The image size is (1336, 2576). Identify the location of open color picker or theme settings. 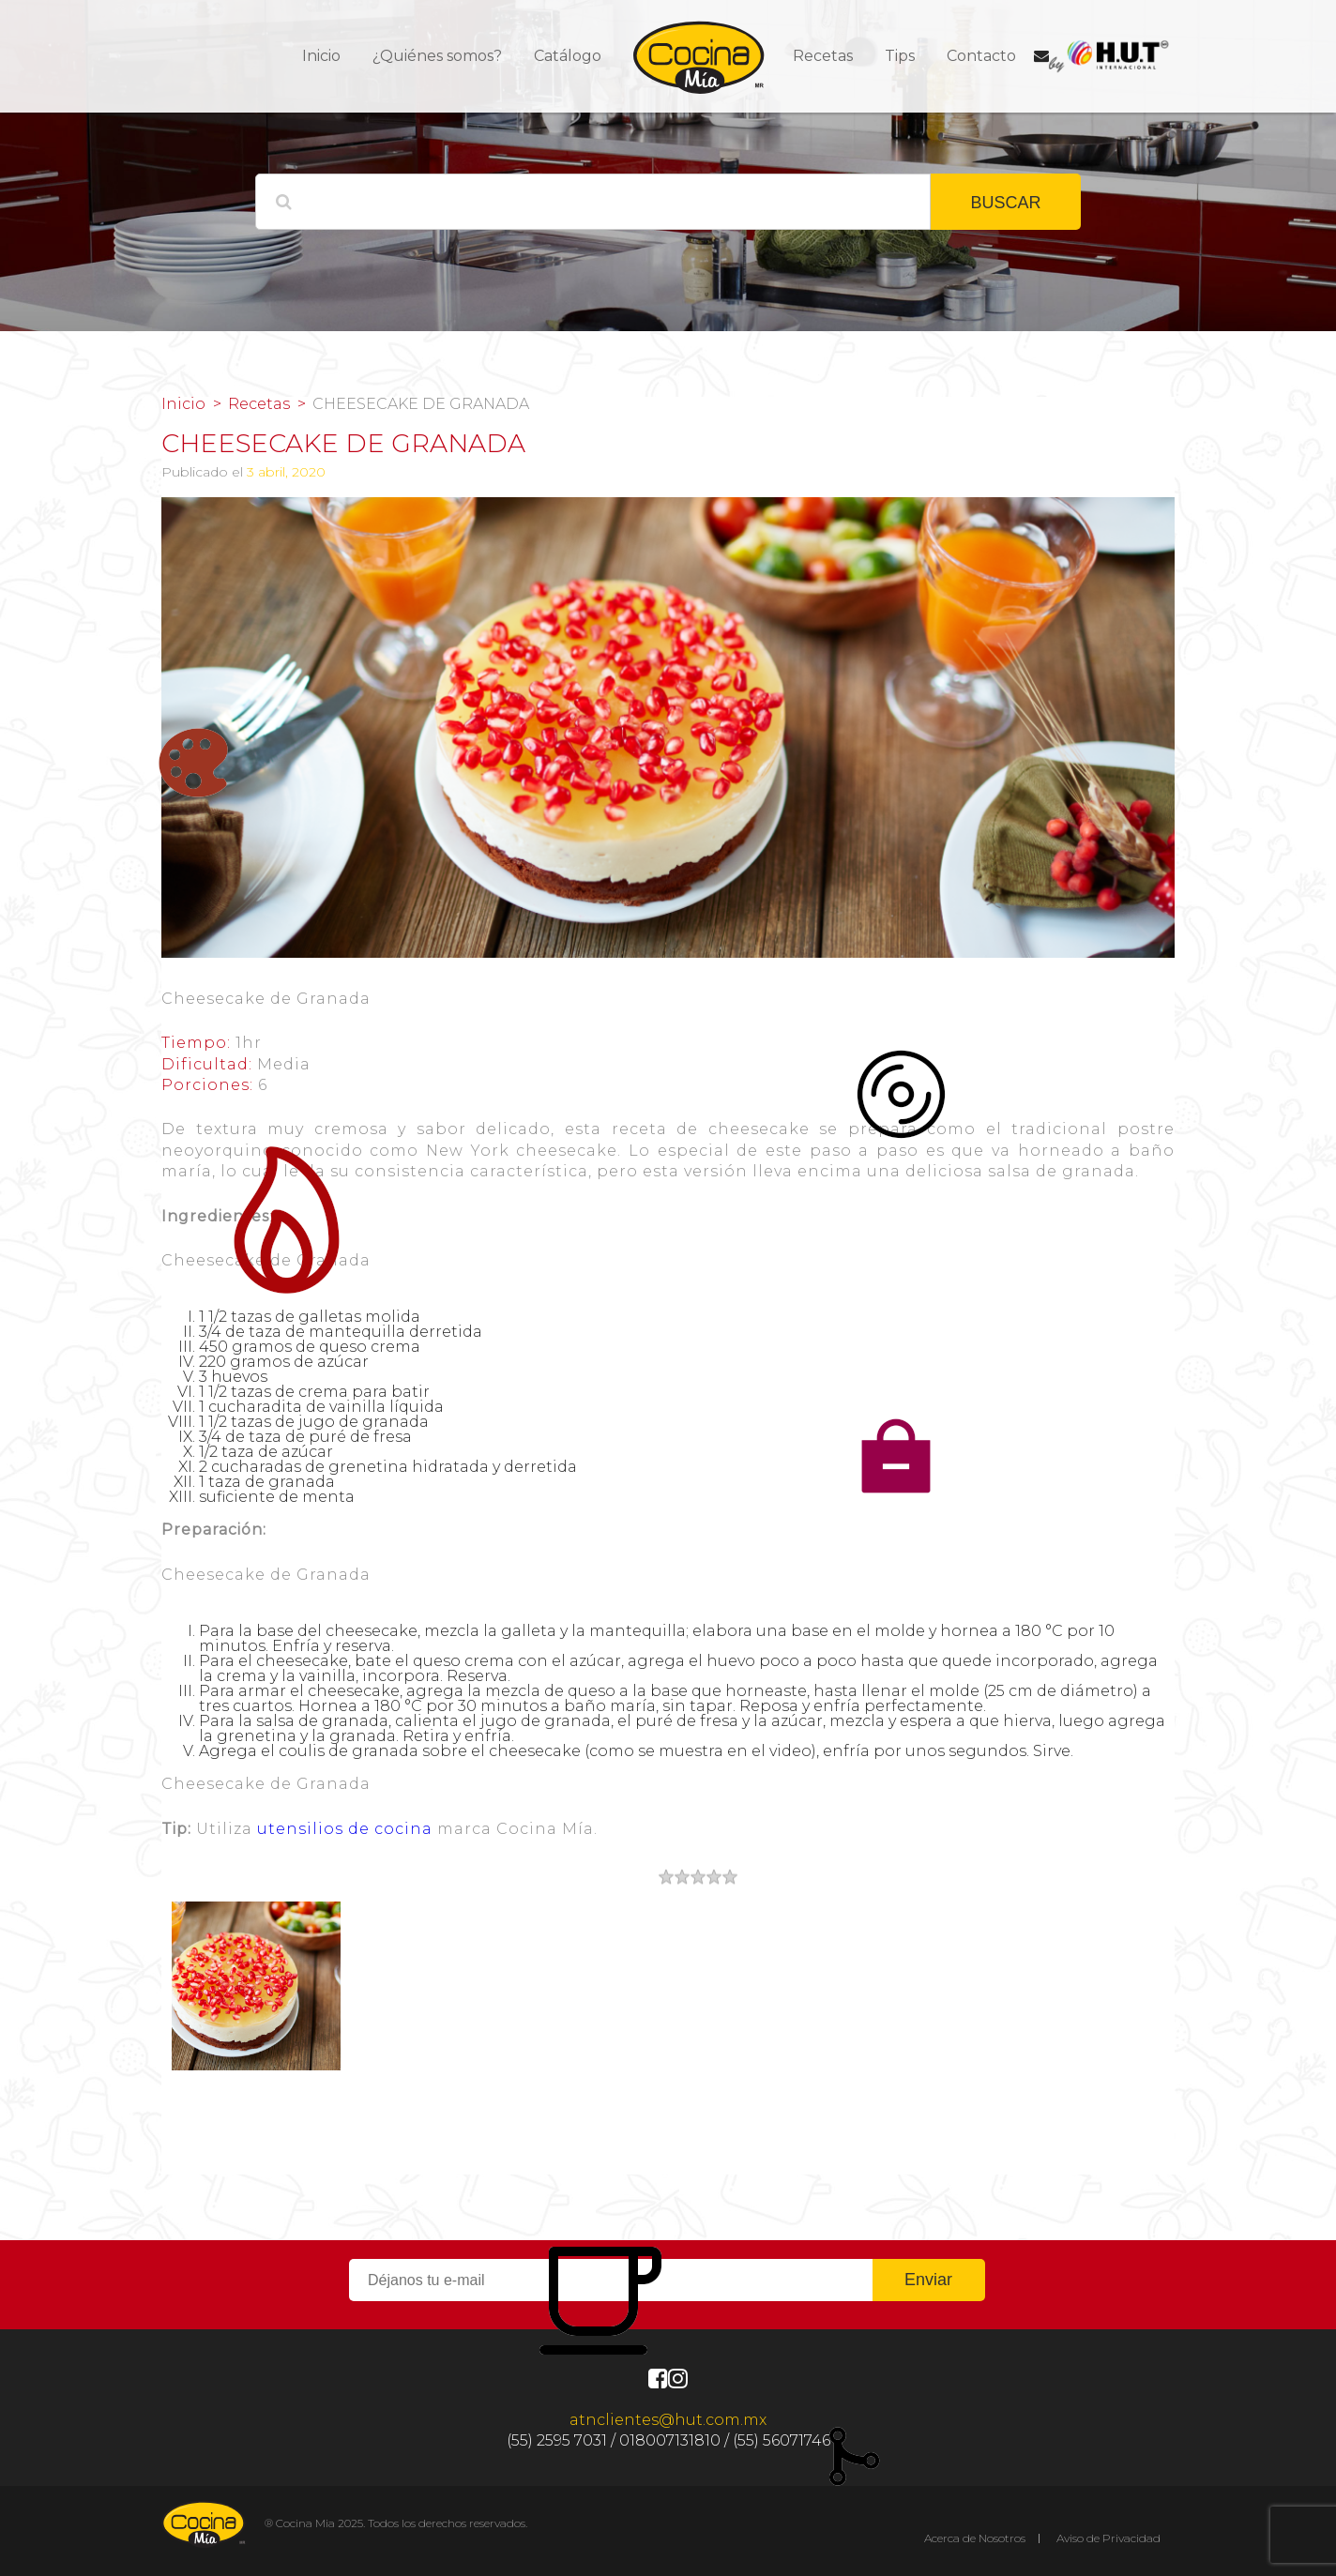
(193, 763).